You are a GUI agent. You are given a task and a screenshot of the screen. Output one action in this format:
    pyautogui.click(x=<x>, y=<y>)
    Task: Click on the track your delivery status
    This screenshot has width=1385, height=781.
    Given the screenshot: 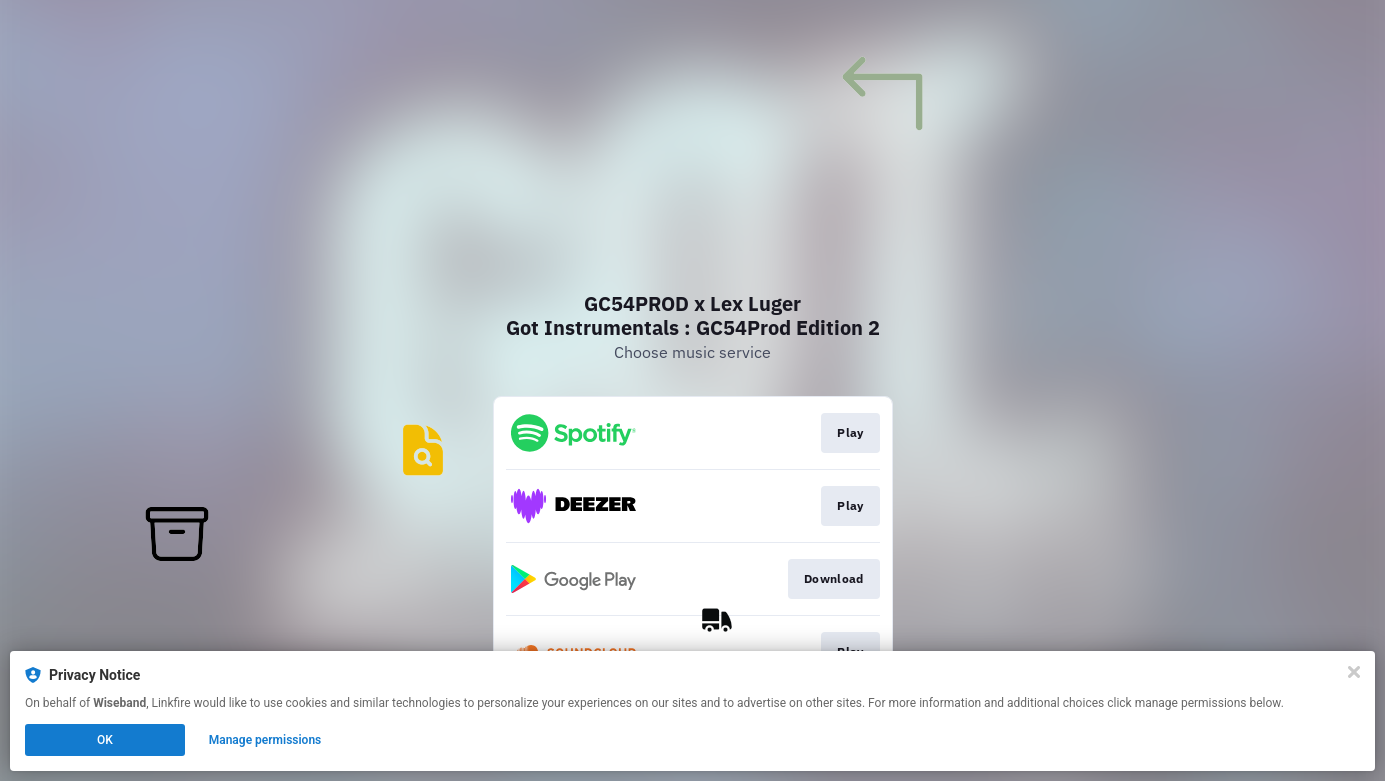 What is the action you would take?
    pyautogui.click(x=717, y=619)
    